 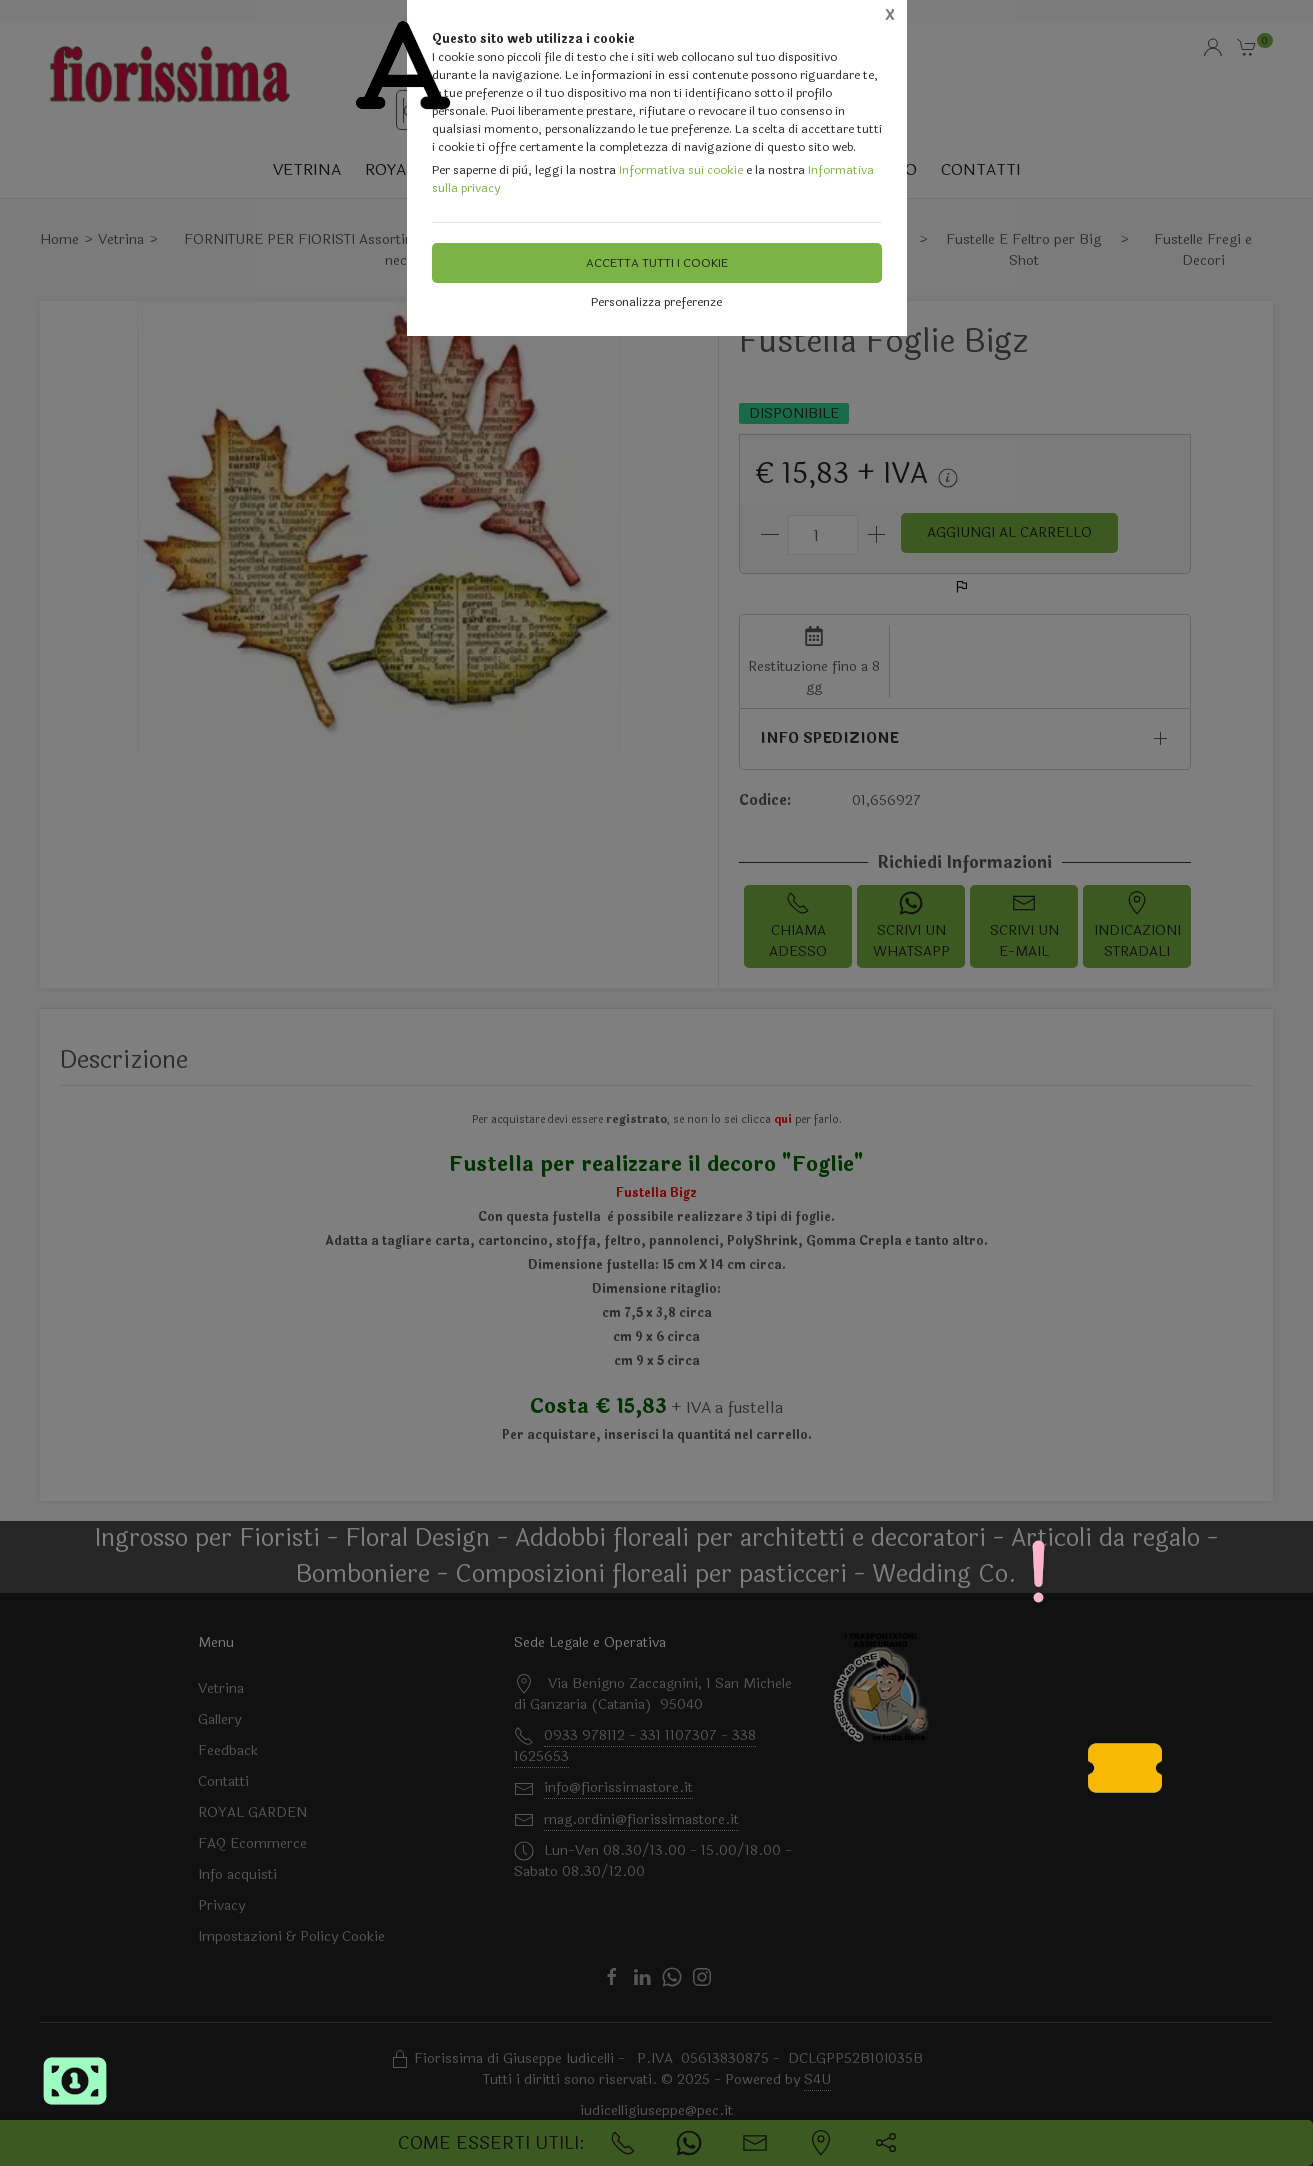 I want to click on indicates a warning or alert requiring attention, so click(x=1038, y=1571).